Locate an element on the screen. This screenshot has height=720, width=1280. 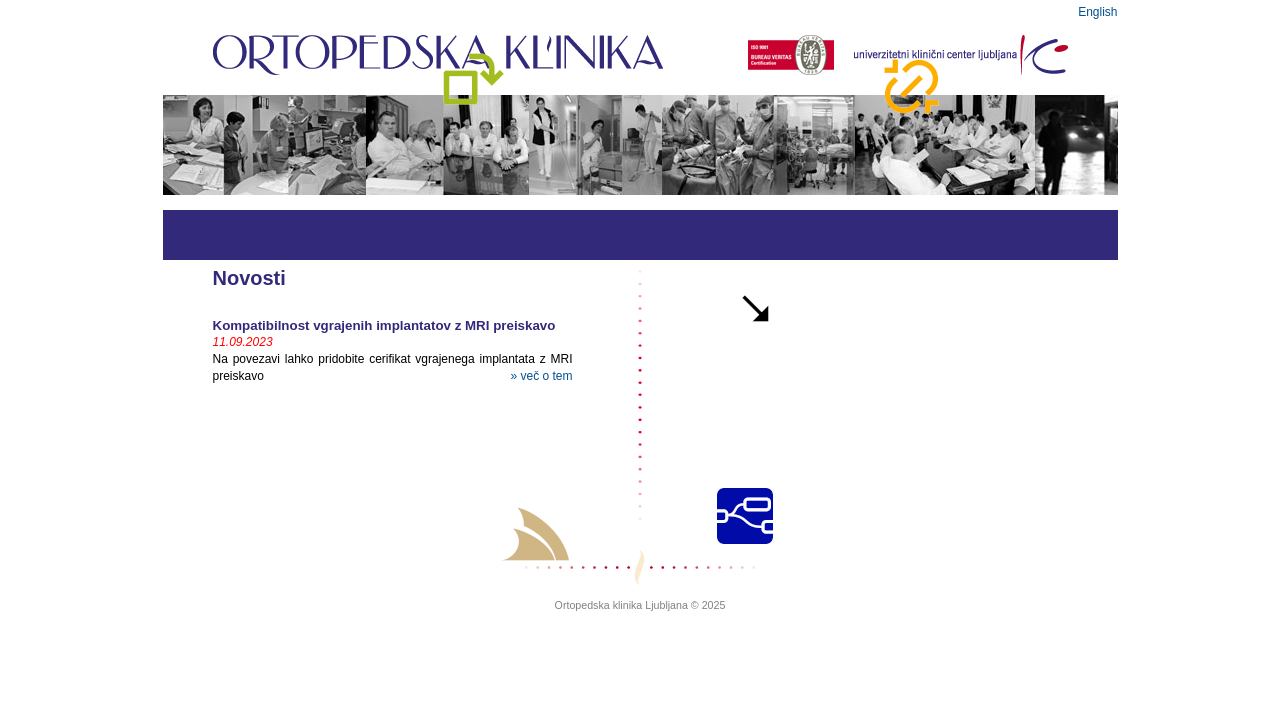
rotate object clockwise is located at coordinates (472, 79).